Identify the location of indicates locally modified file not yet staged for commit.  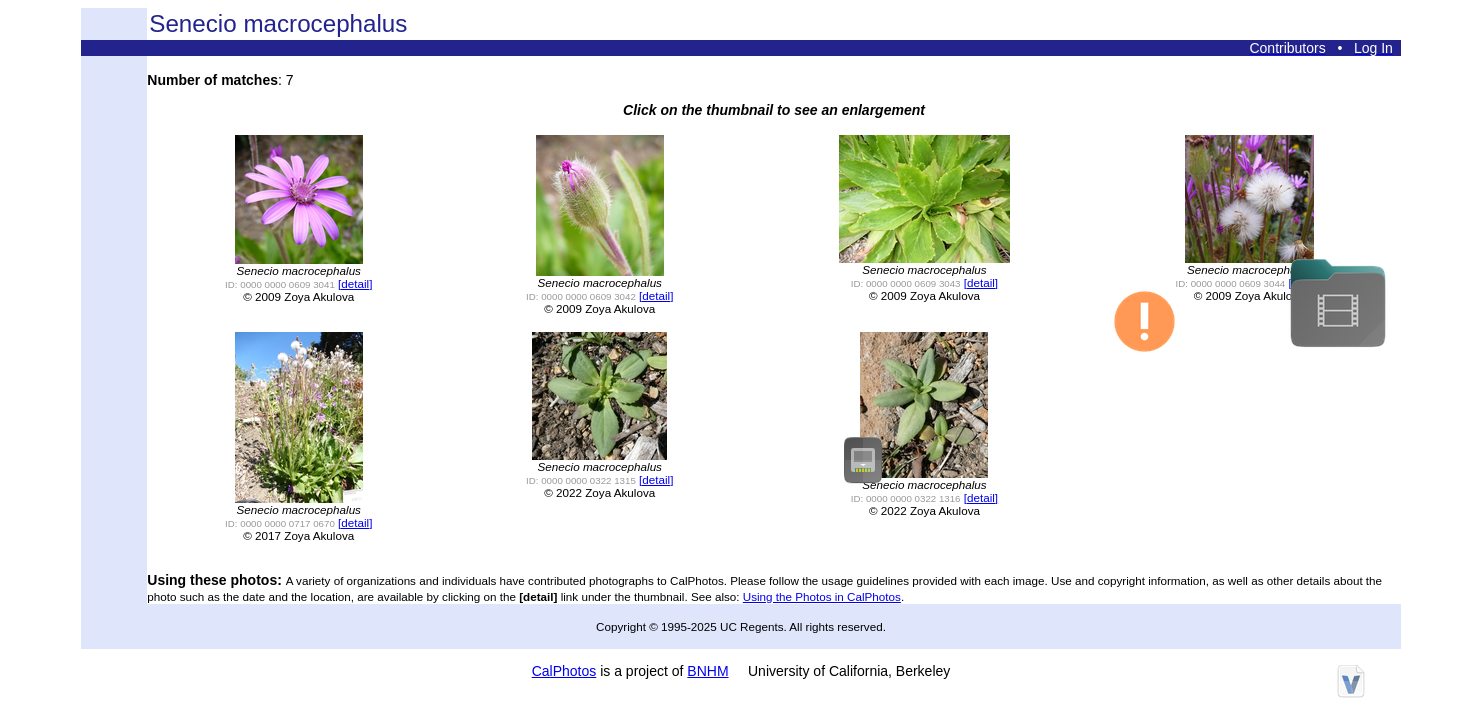
(1144, 321).